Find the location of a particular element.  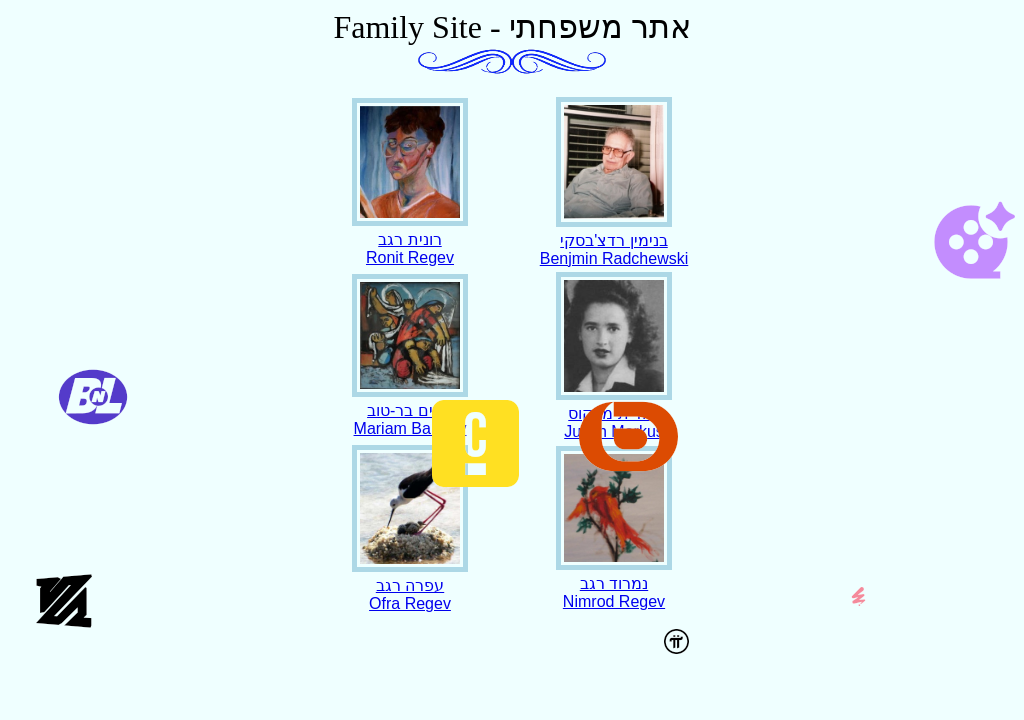

buy n large corporation logo from WALL-E is located at coordinates (93, 397).